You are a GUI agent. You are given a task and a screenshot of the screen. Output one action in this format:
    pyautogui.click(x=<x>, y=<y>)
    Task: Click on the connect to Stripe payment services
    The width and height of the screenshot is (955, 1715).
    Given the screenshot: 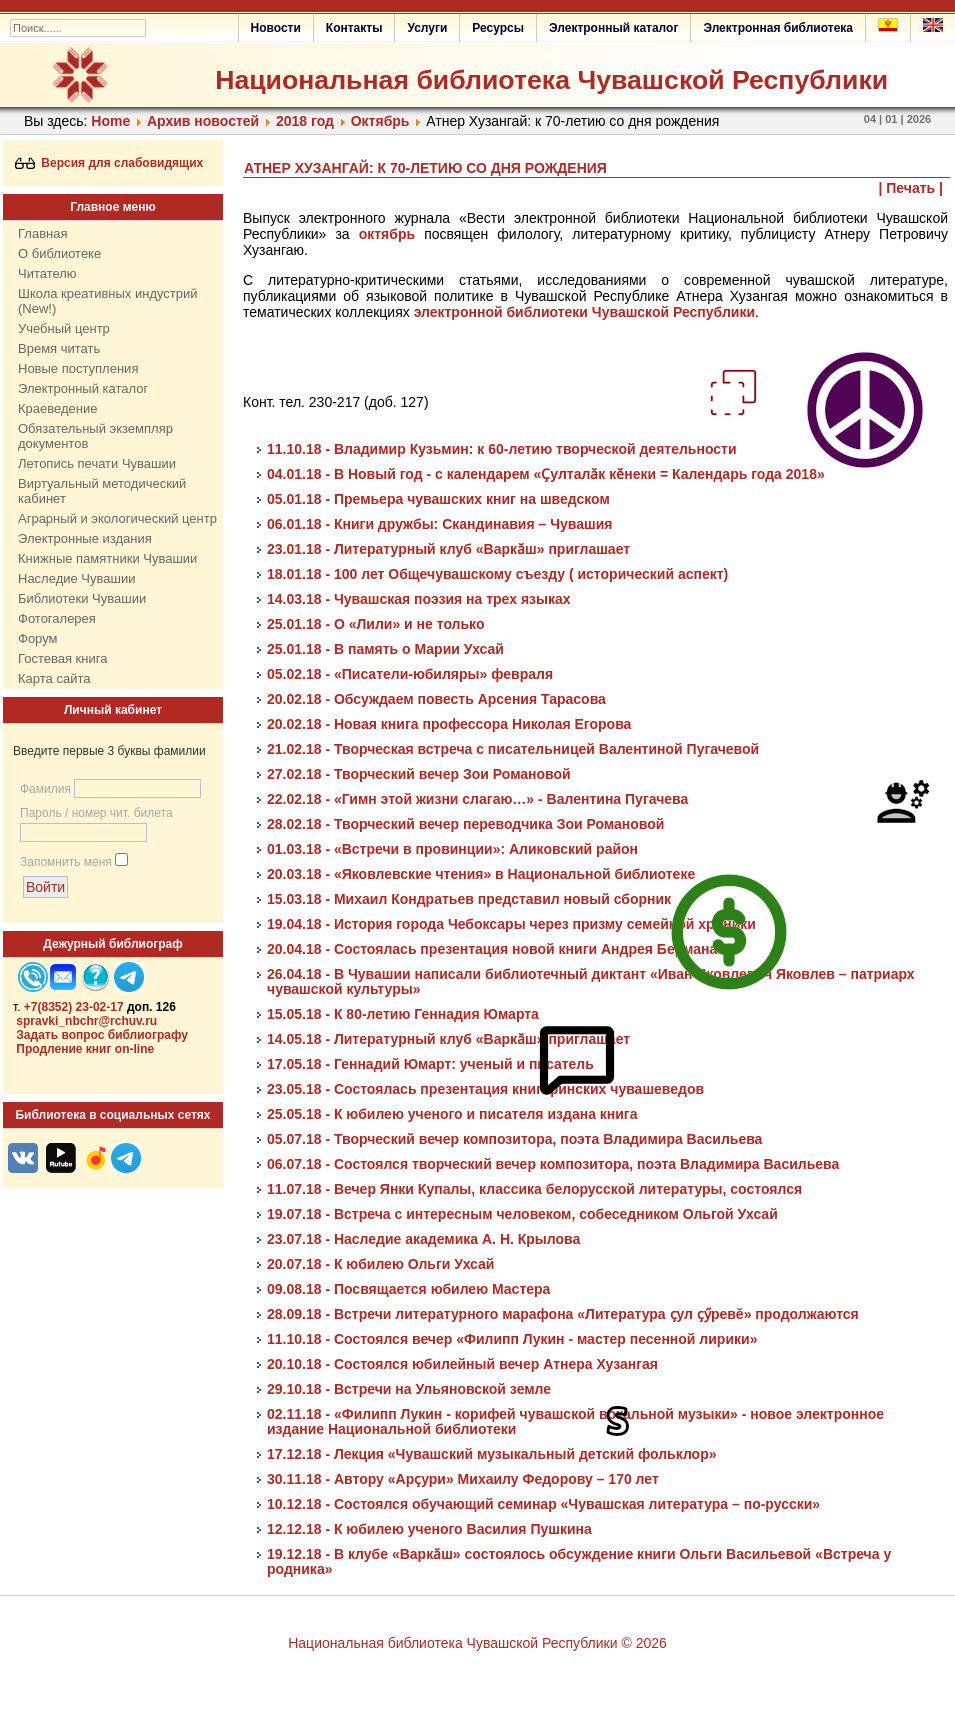 What is the action you would take?
    pyautogui.click(x=617, y=1421)
    